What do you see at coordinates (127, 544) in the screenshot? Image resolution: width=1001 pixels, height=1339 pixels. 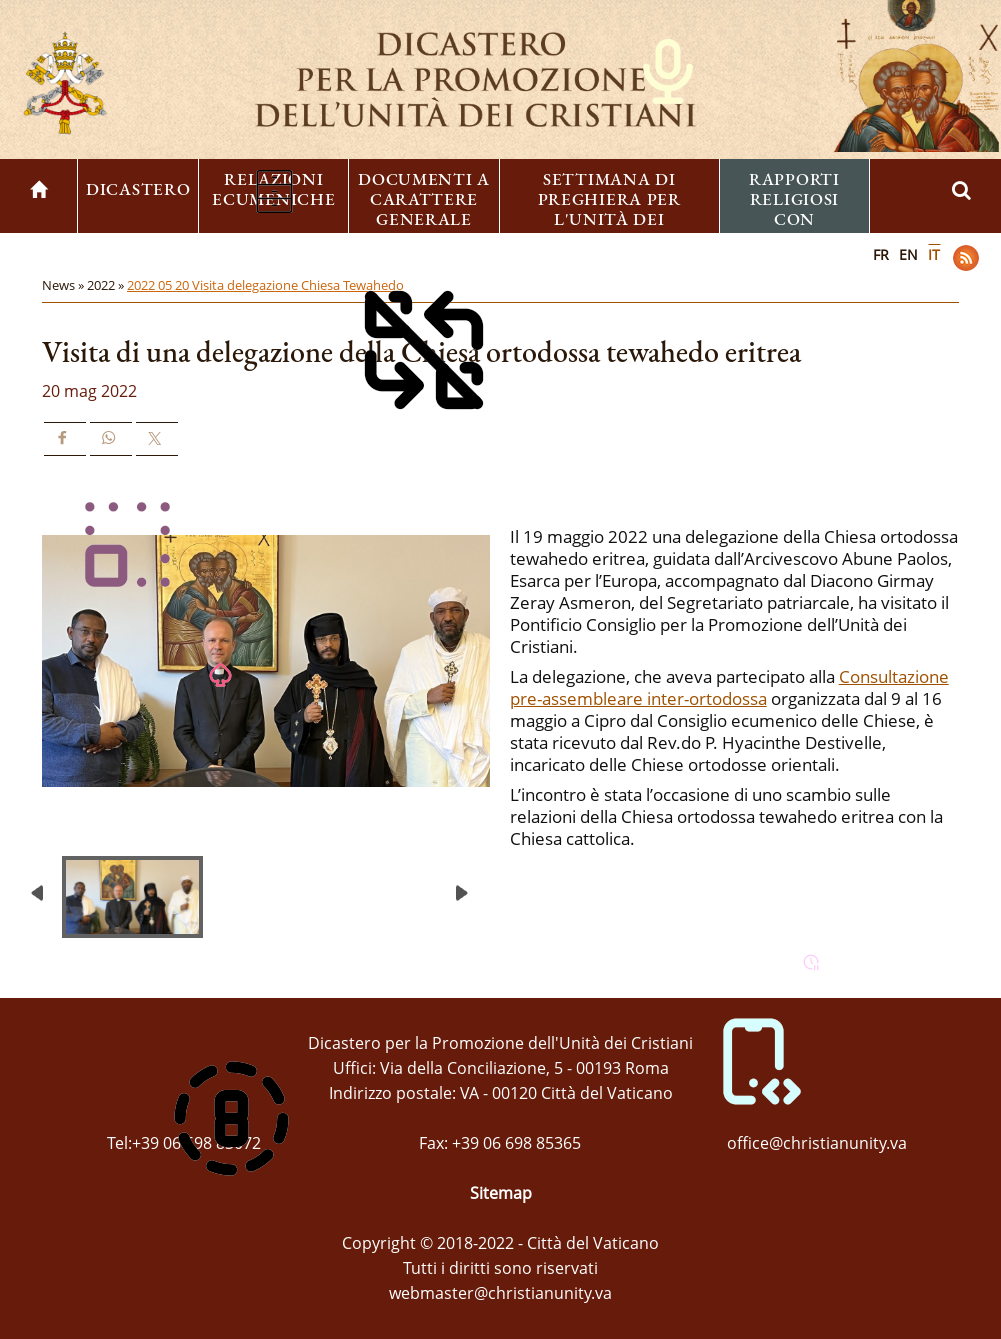 I see `align content to bottom-left corner` at bounding box center [127, 544].